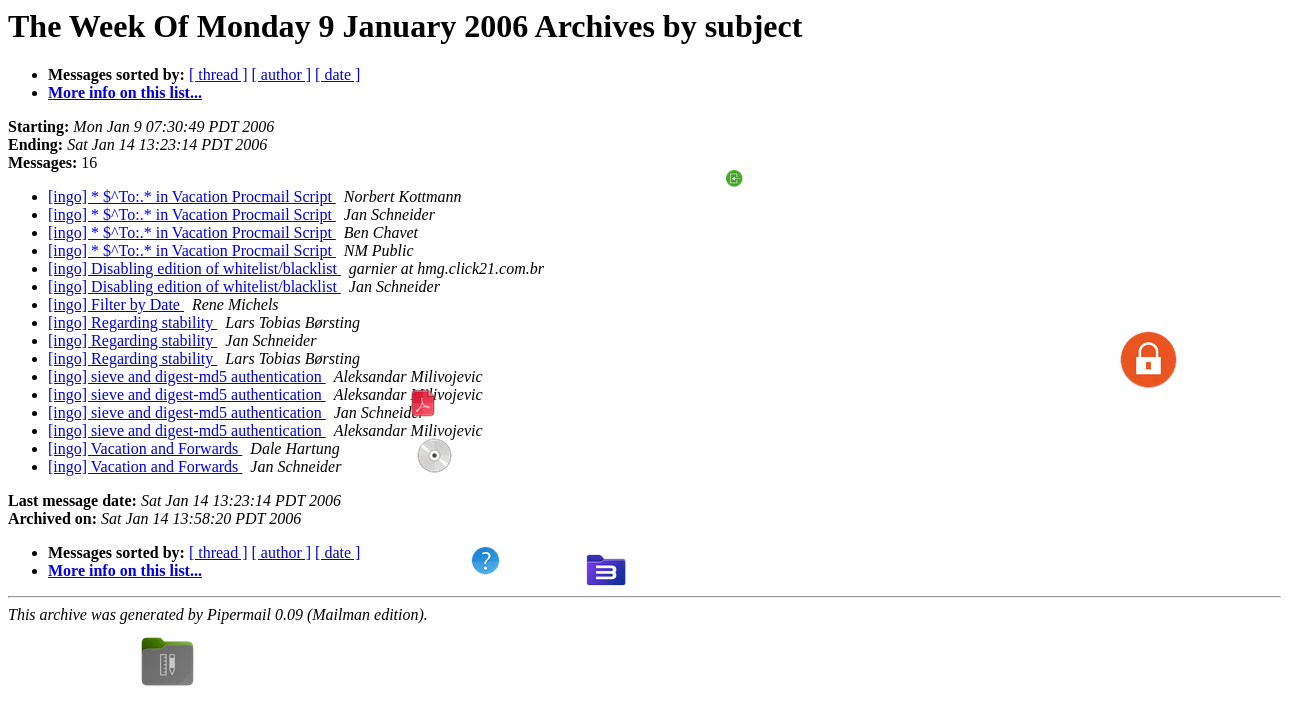  Describe the element at coordinates (485, 560) in the screenshot. I see `open help documentation` at that location.